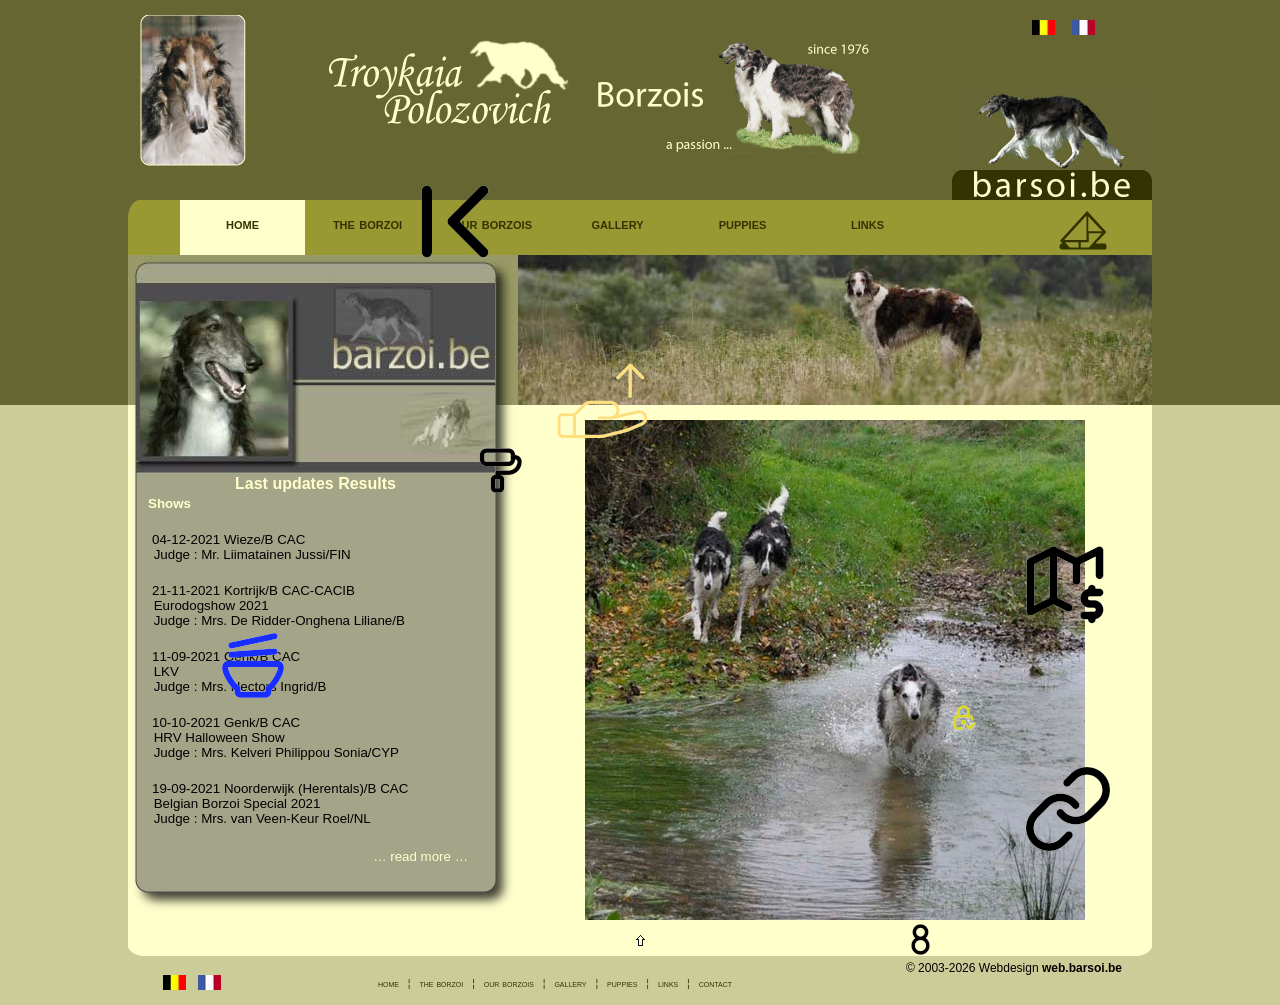  Describe the element at coordinates (253, 667) in the screenshot. I see `browse asian cuisine restaurants` at that location.